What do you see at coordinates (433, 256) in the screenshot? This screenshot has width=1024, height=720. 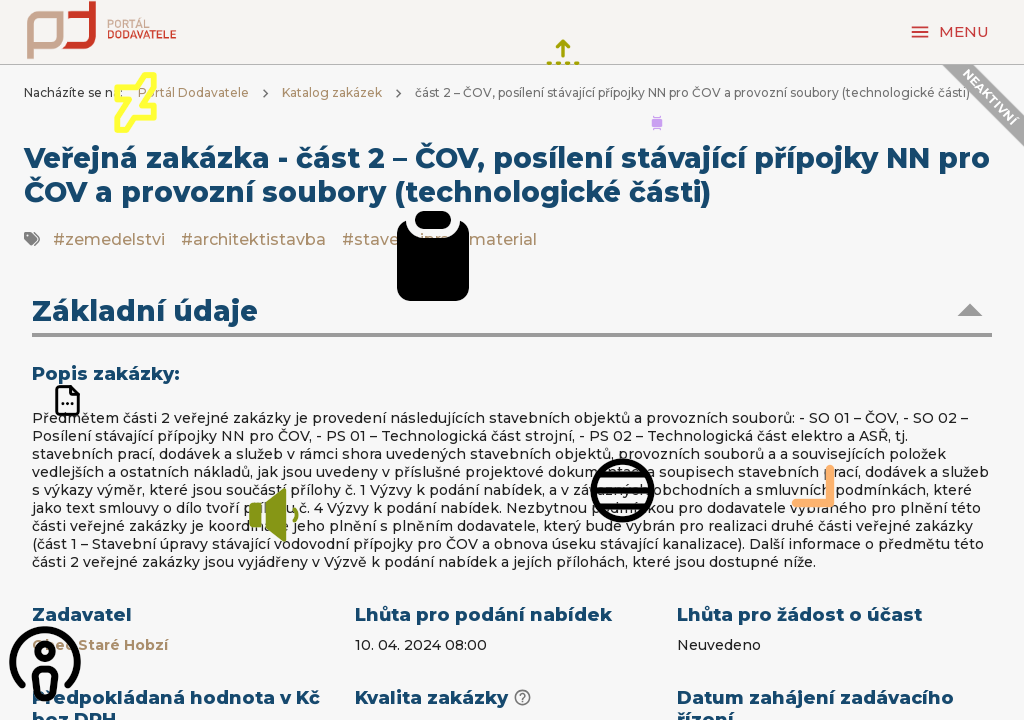 I see `copy content to clipboard` at bounding box center [433, 256].